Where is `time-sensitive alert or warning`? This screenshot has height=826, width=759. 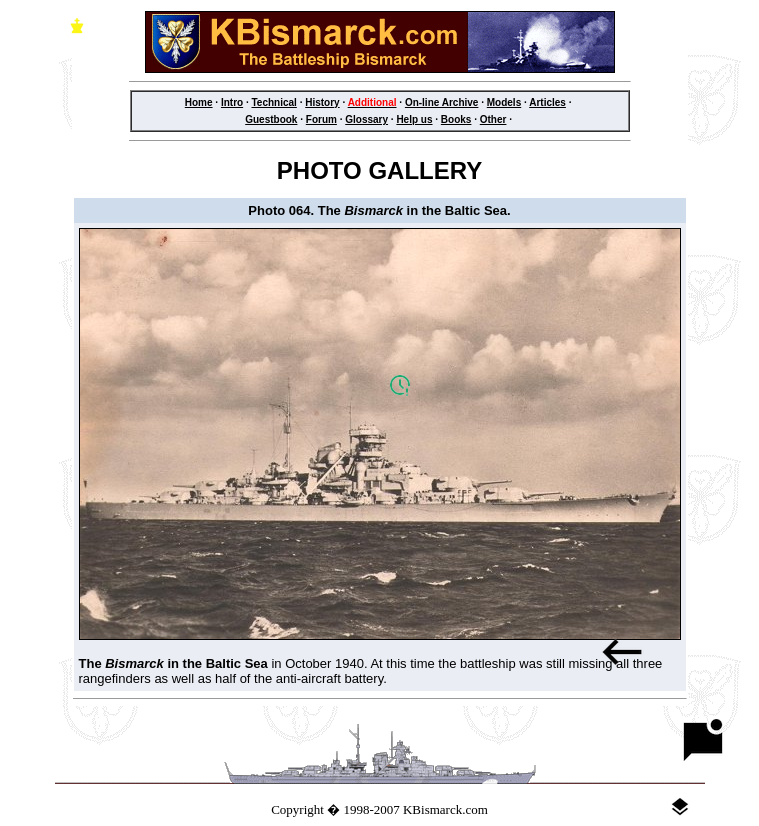 time-sensitive alert or warning is located at coordinates (400, 385).